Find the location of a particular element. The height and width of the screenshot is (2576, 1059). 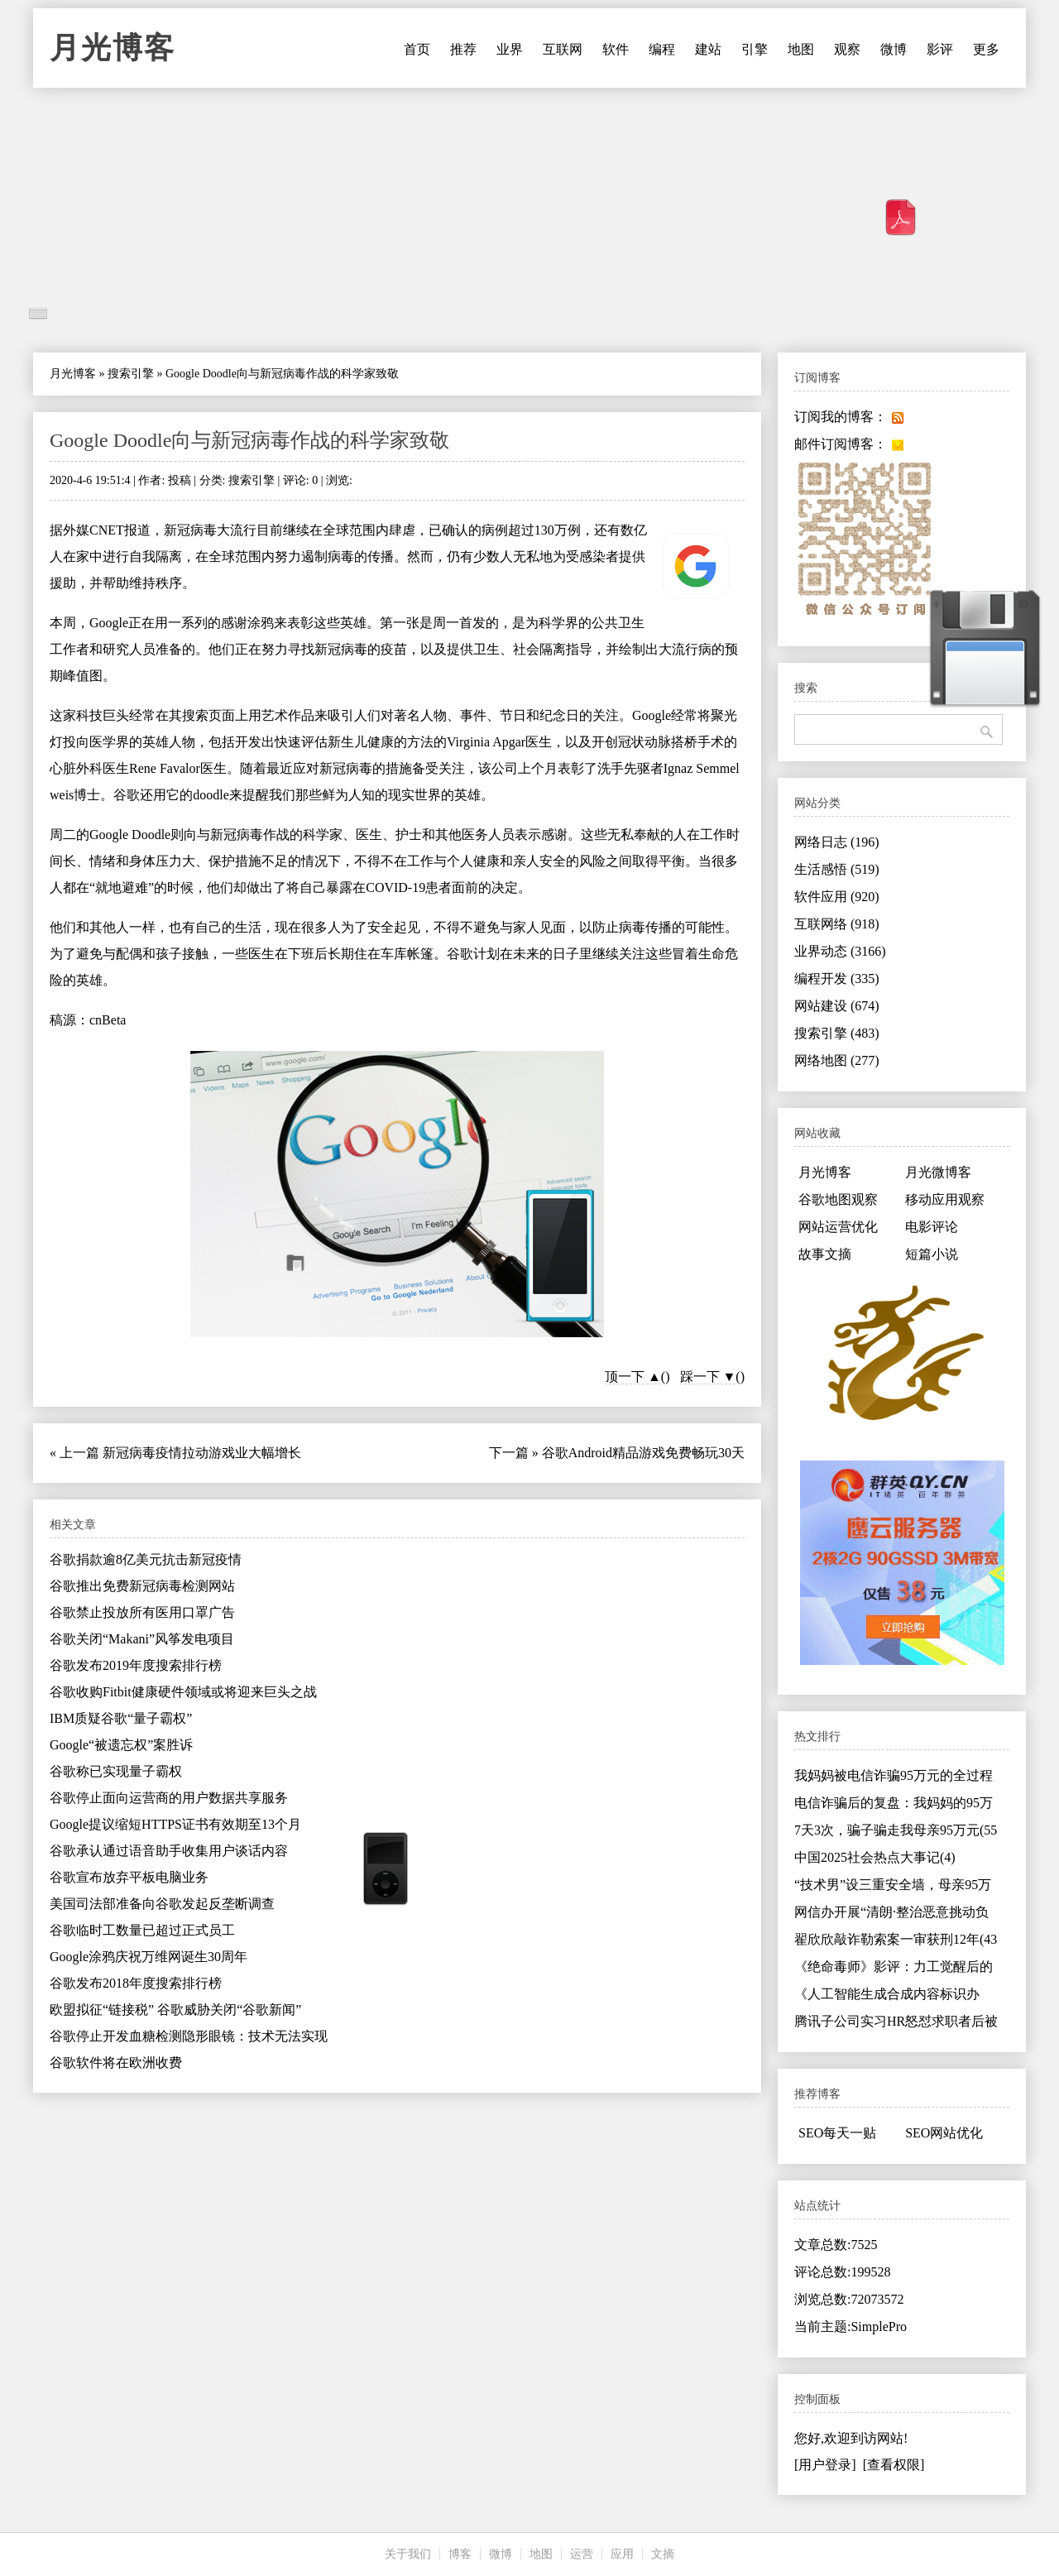

iPod nano device connected is located at coordinates (560, 1256).